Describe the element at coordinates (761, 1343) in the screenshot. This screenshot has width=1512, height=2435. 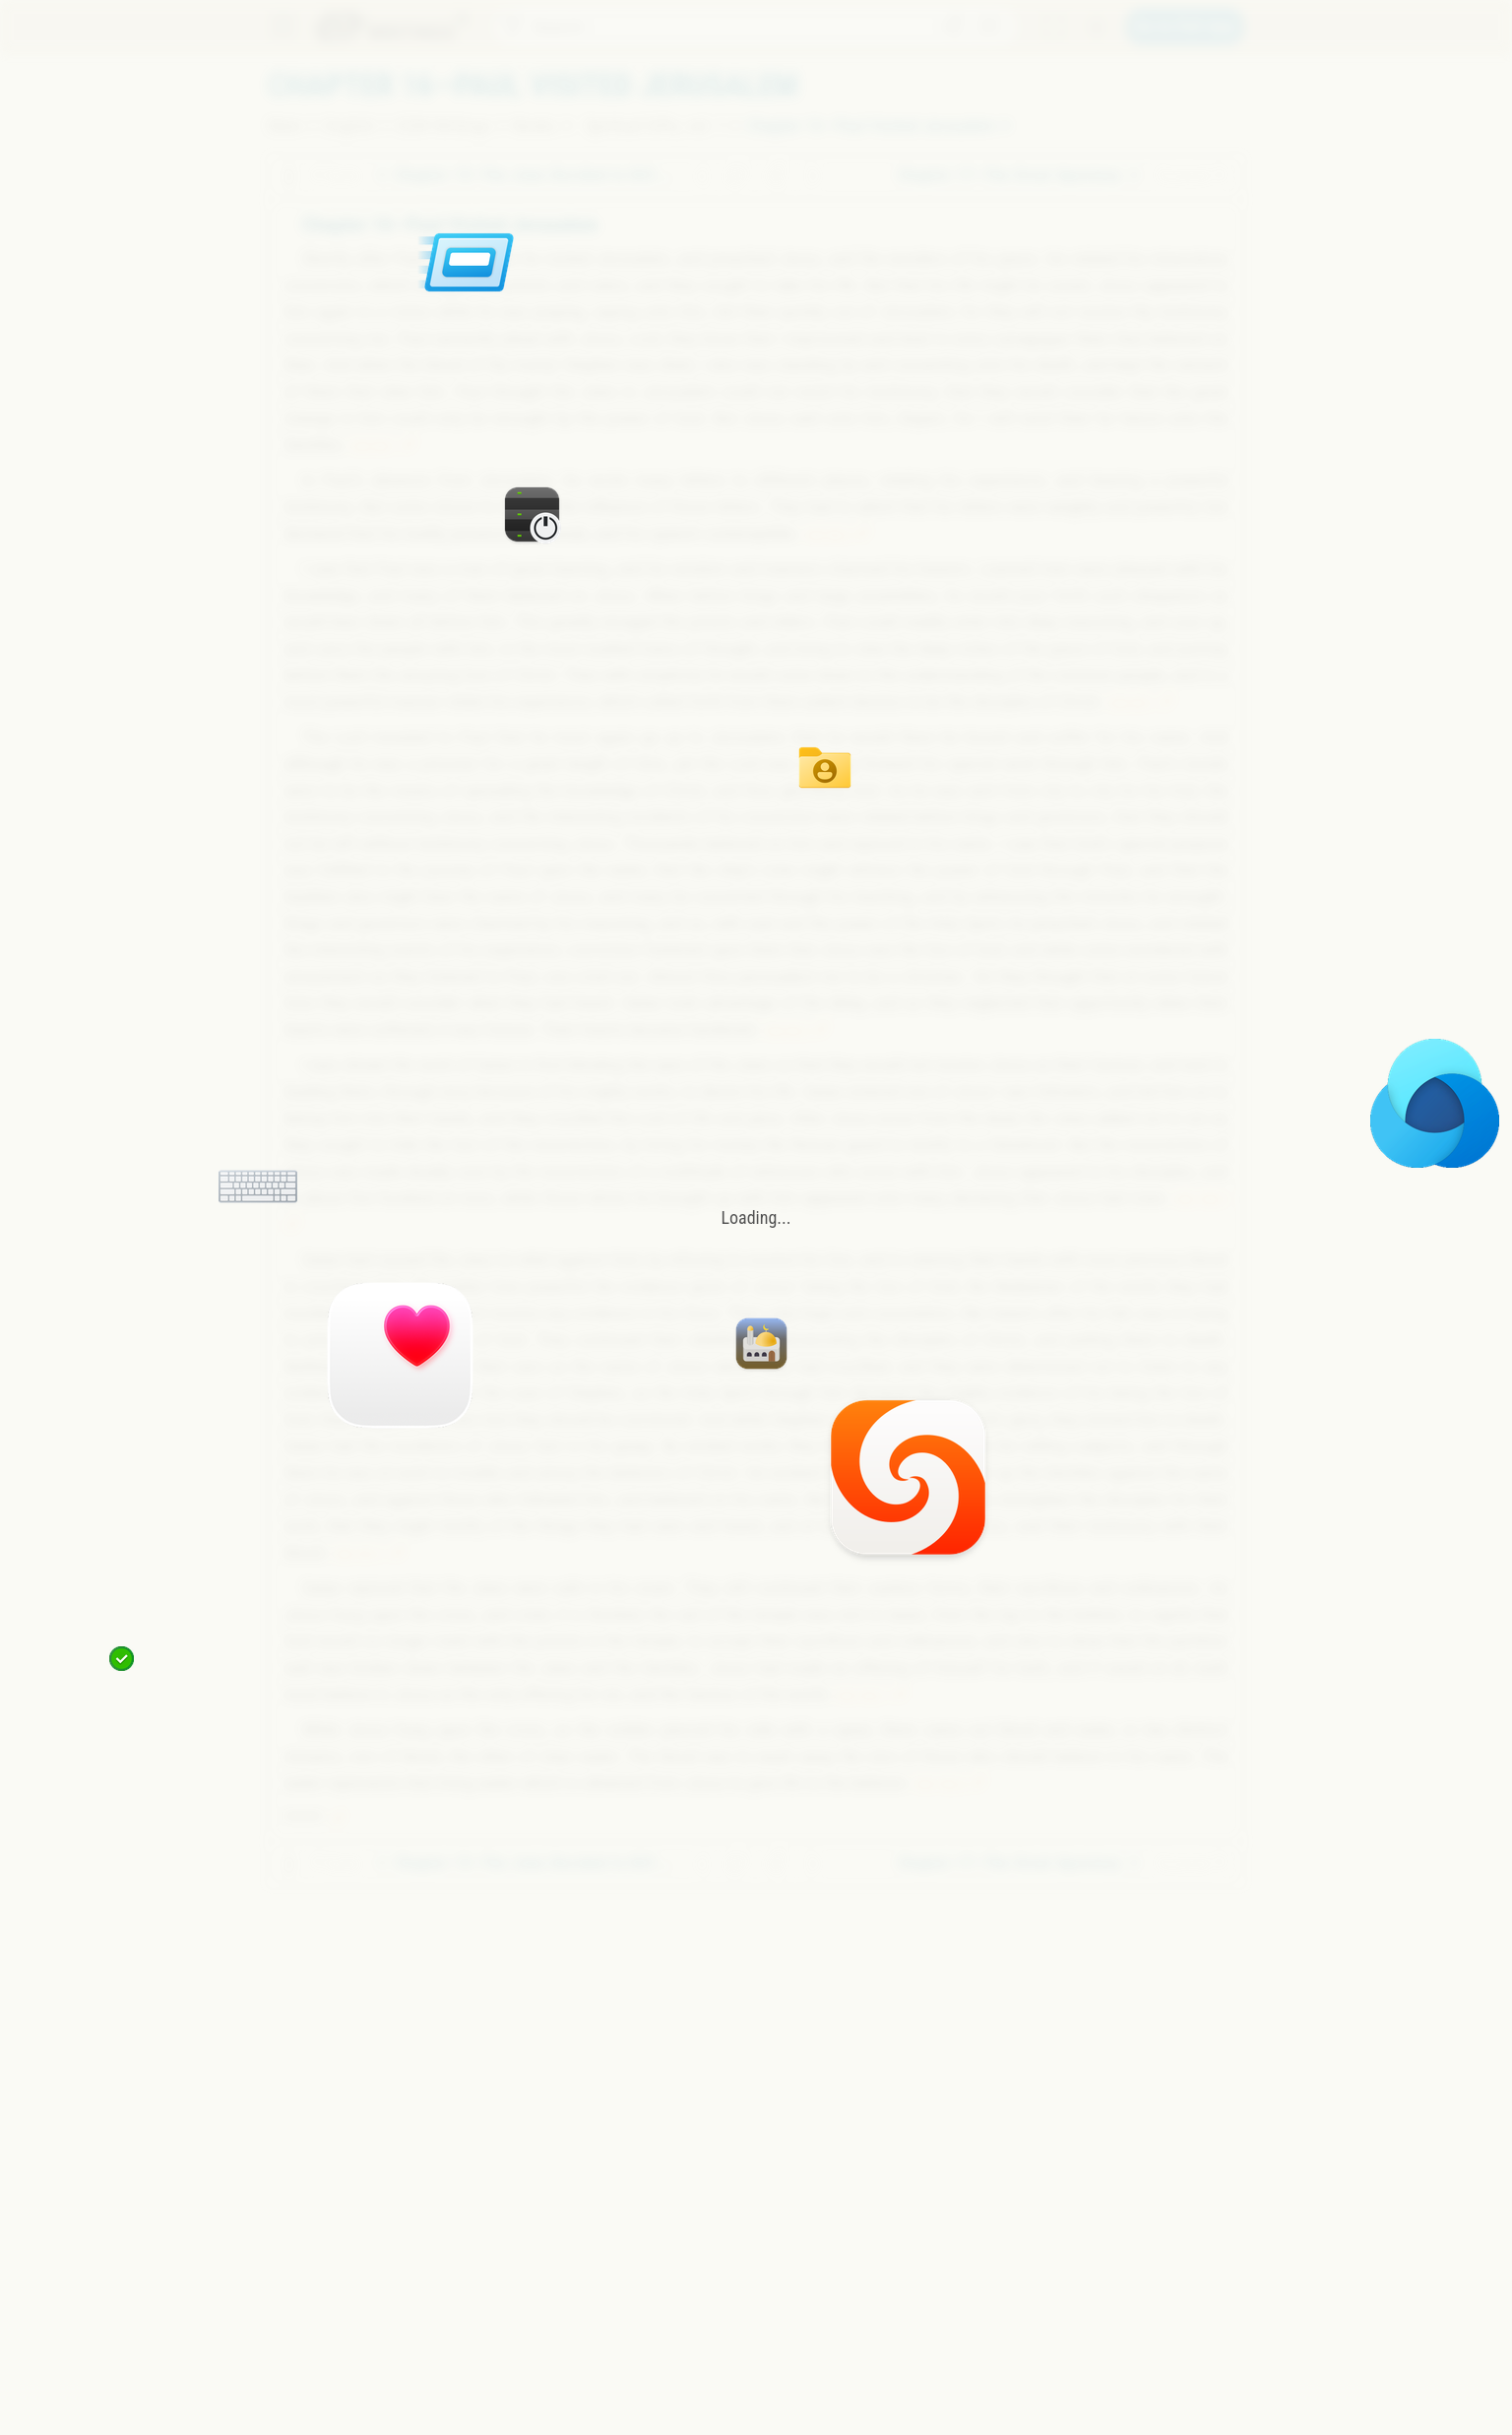
I see `open the vaktisalah islamic prayer times app` at that location.